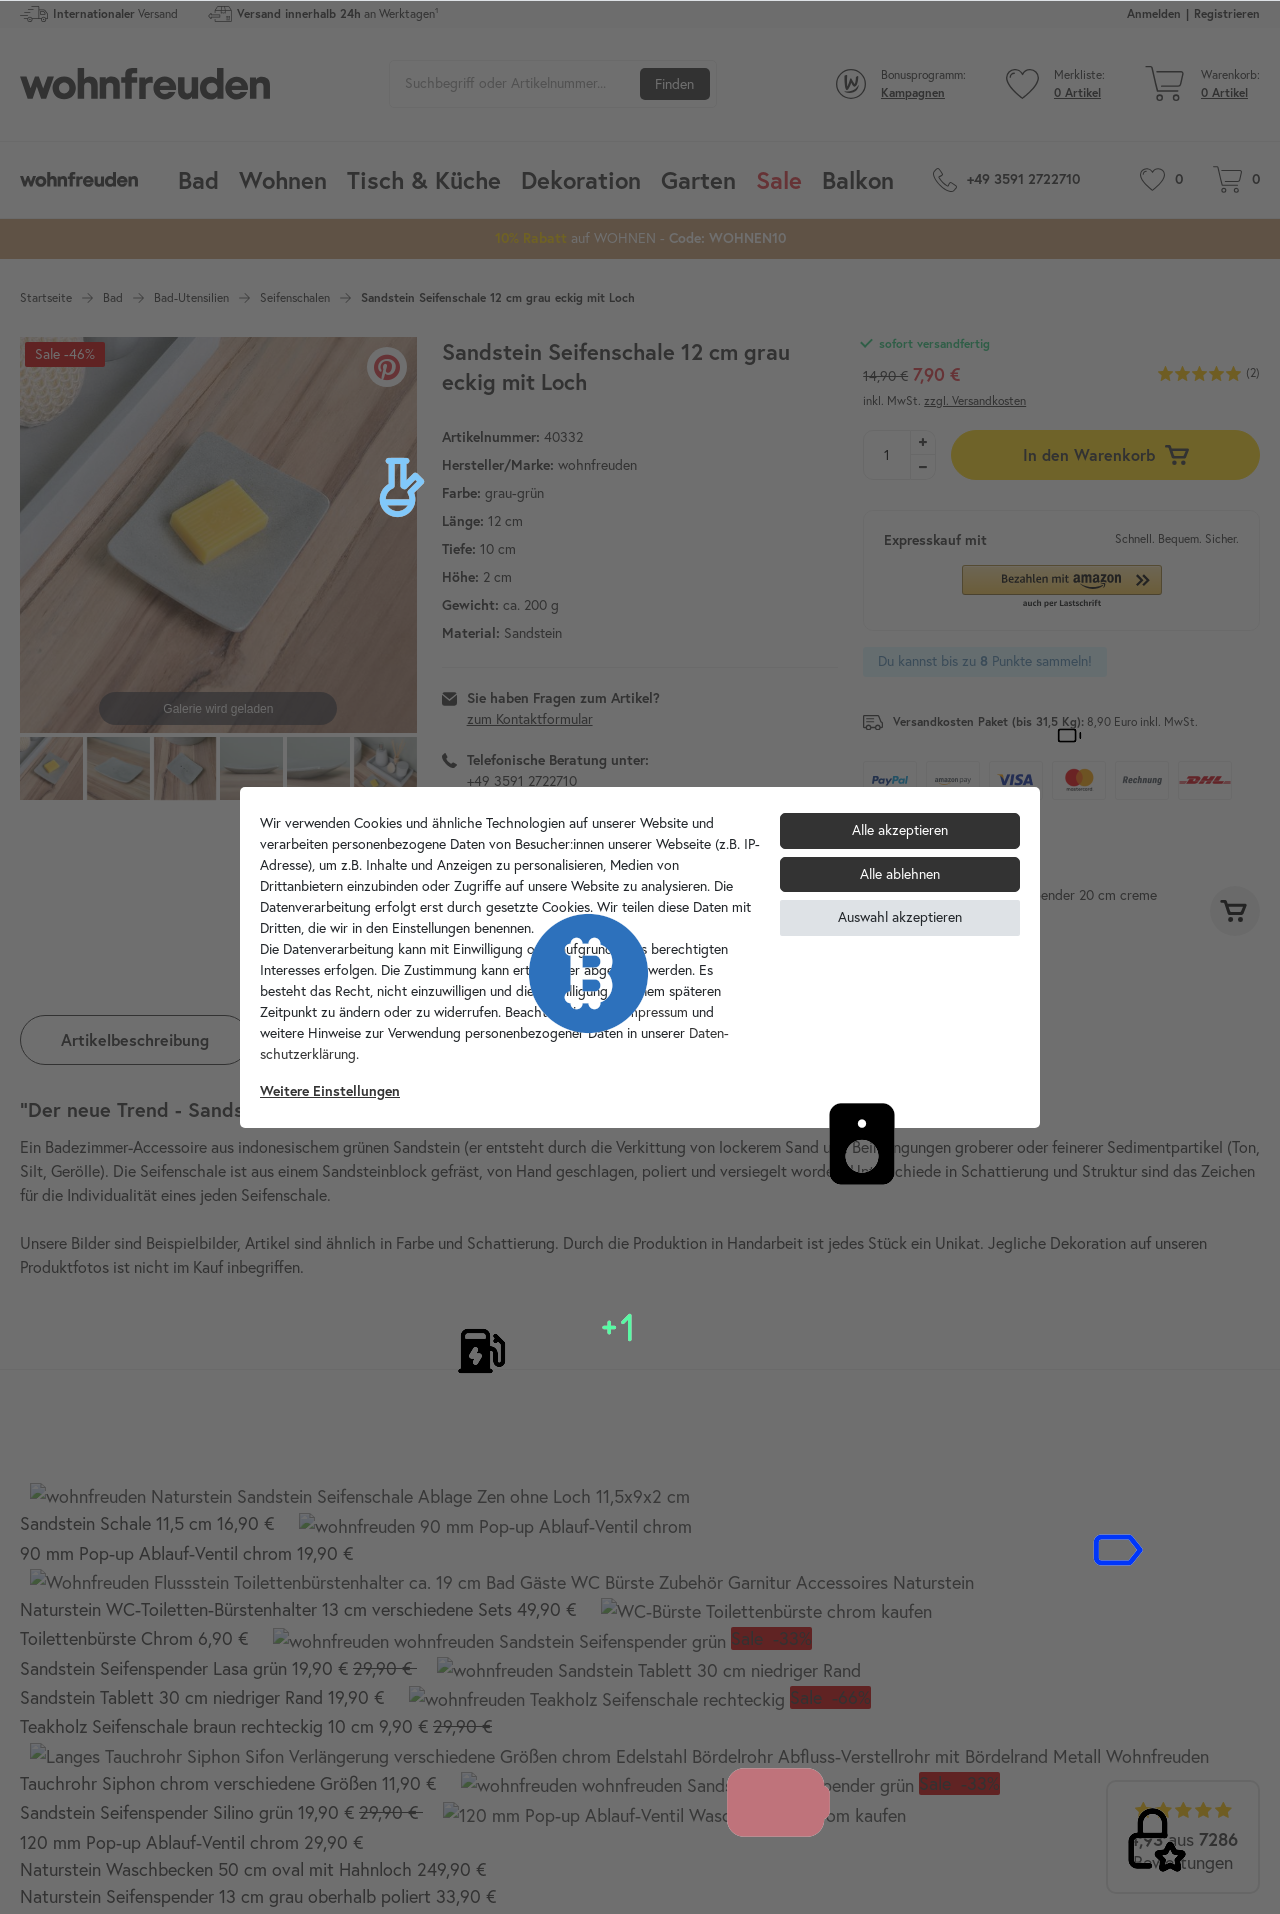  What do you see at coordinates (778, 1802) in the screenshot?
I see `indicates current battery level` at bounding box center [778, 1802].